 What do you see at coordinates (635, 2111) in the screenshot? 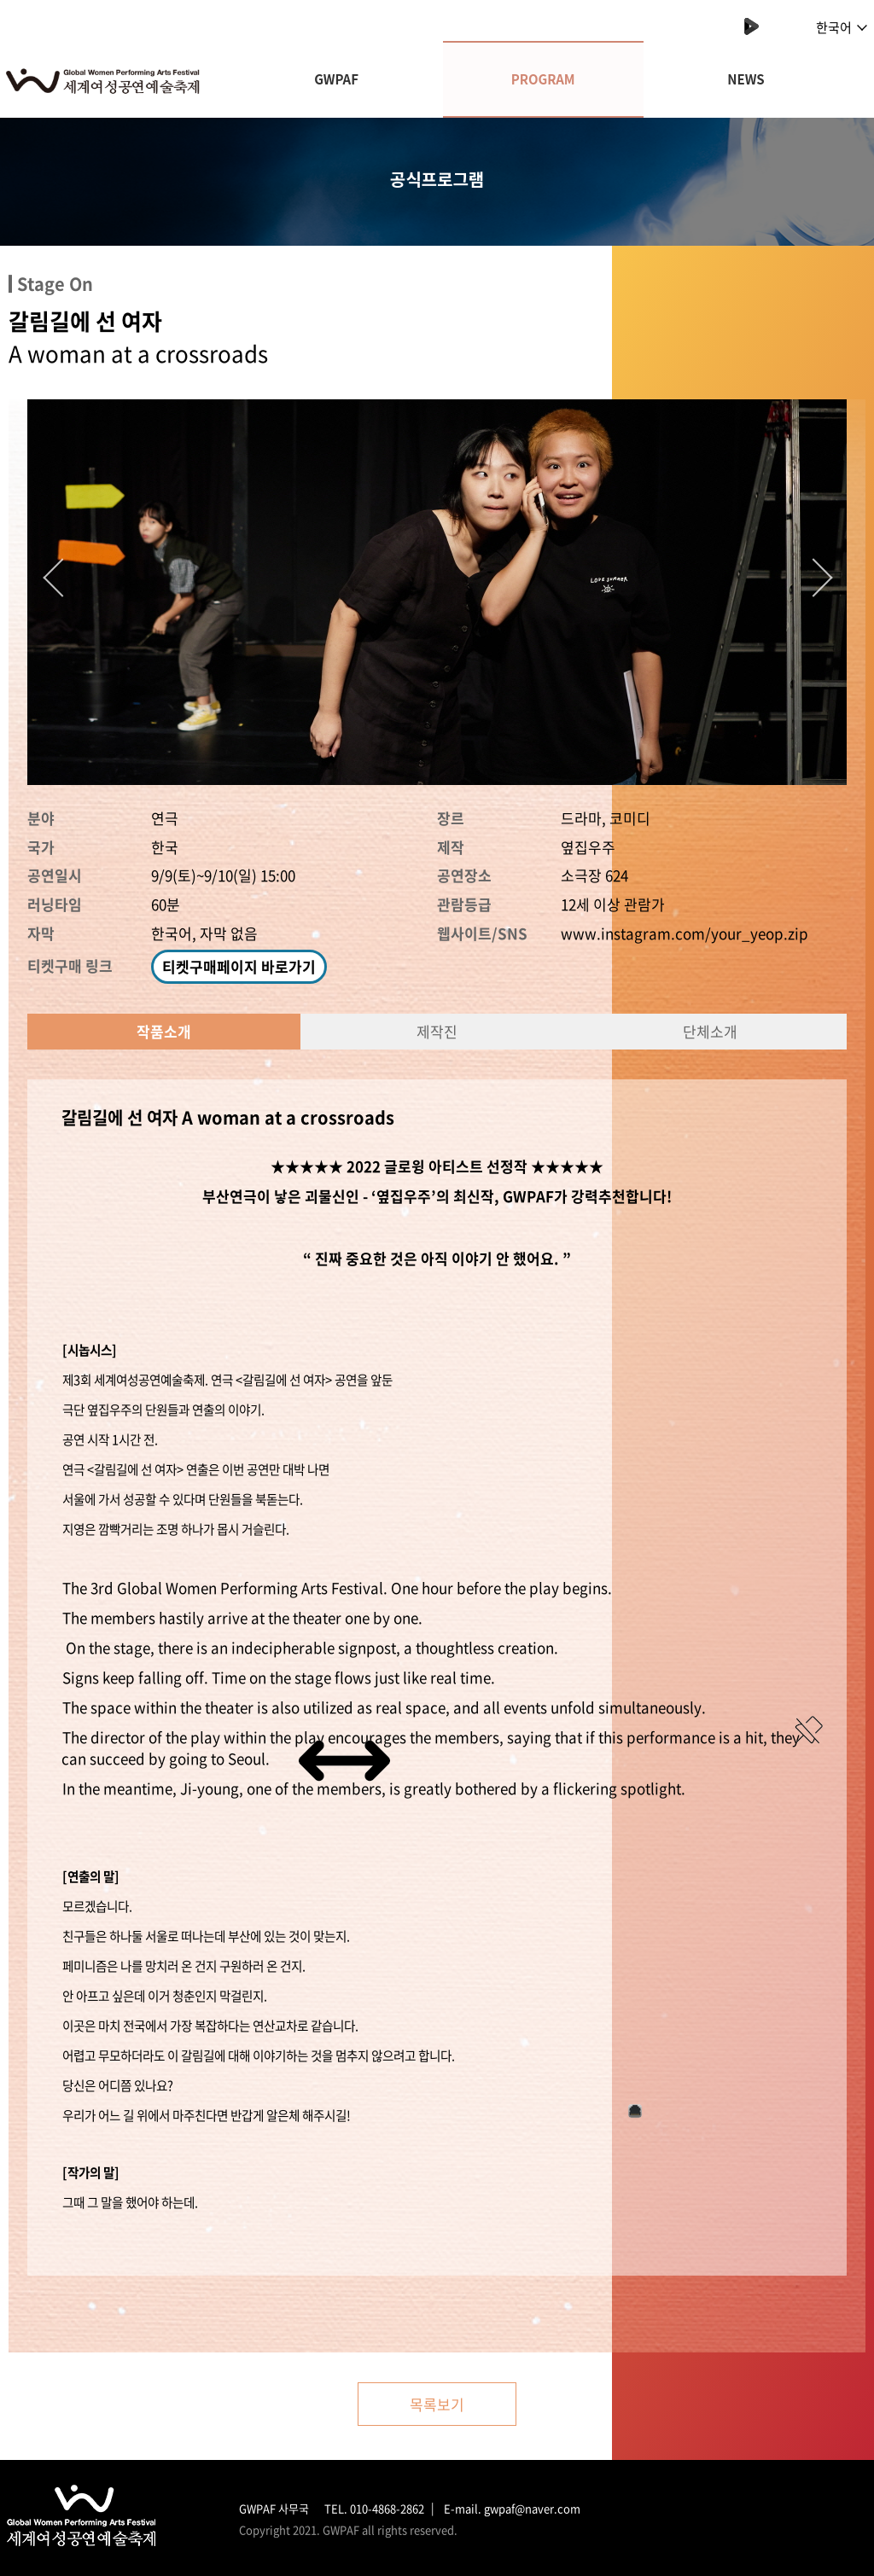
I see `indicates an RJ11 telephone/DSL network port` at bounding box center [635, 2111].